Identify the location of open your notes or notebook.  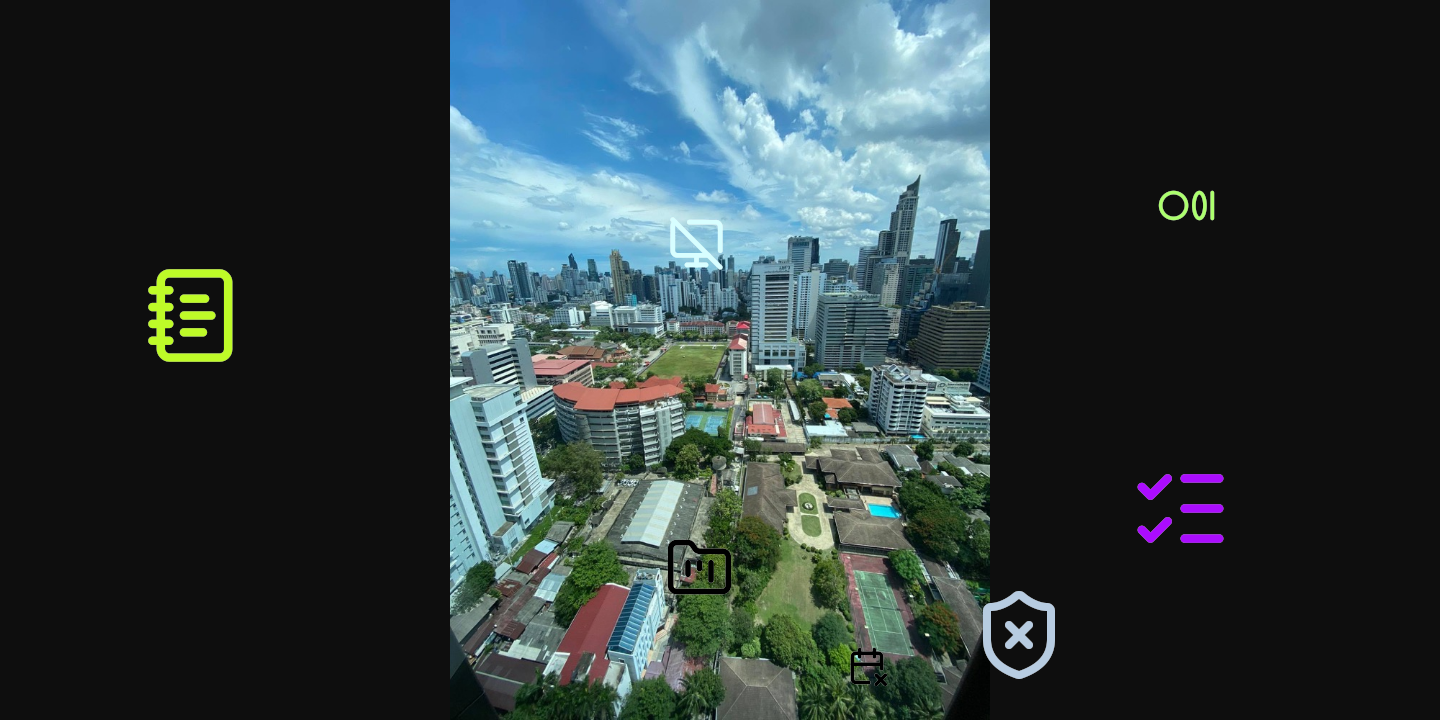
(194, 315).